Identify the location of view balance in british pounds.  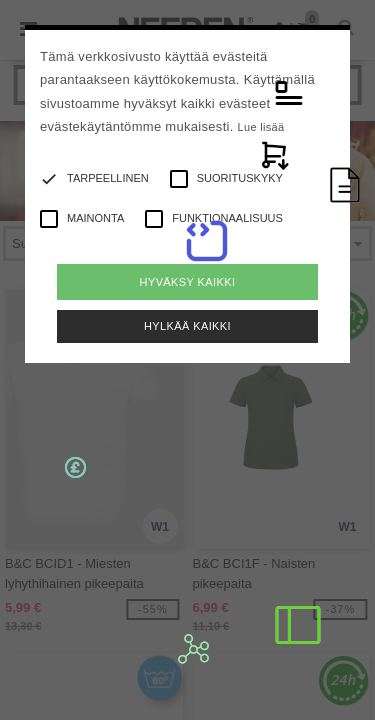
(75, 467).